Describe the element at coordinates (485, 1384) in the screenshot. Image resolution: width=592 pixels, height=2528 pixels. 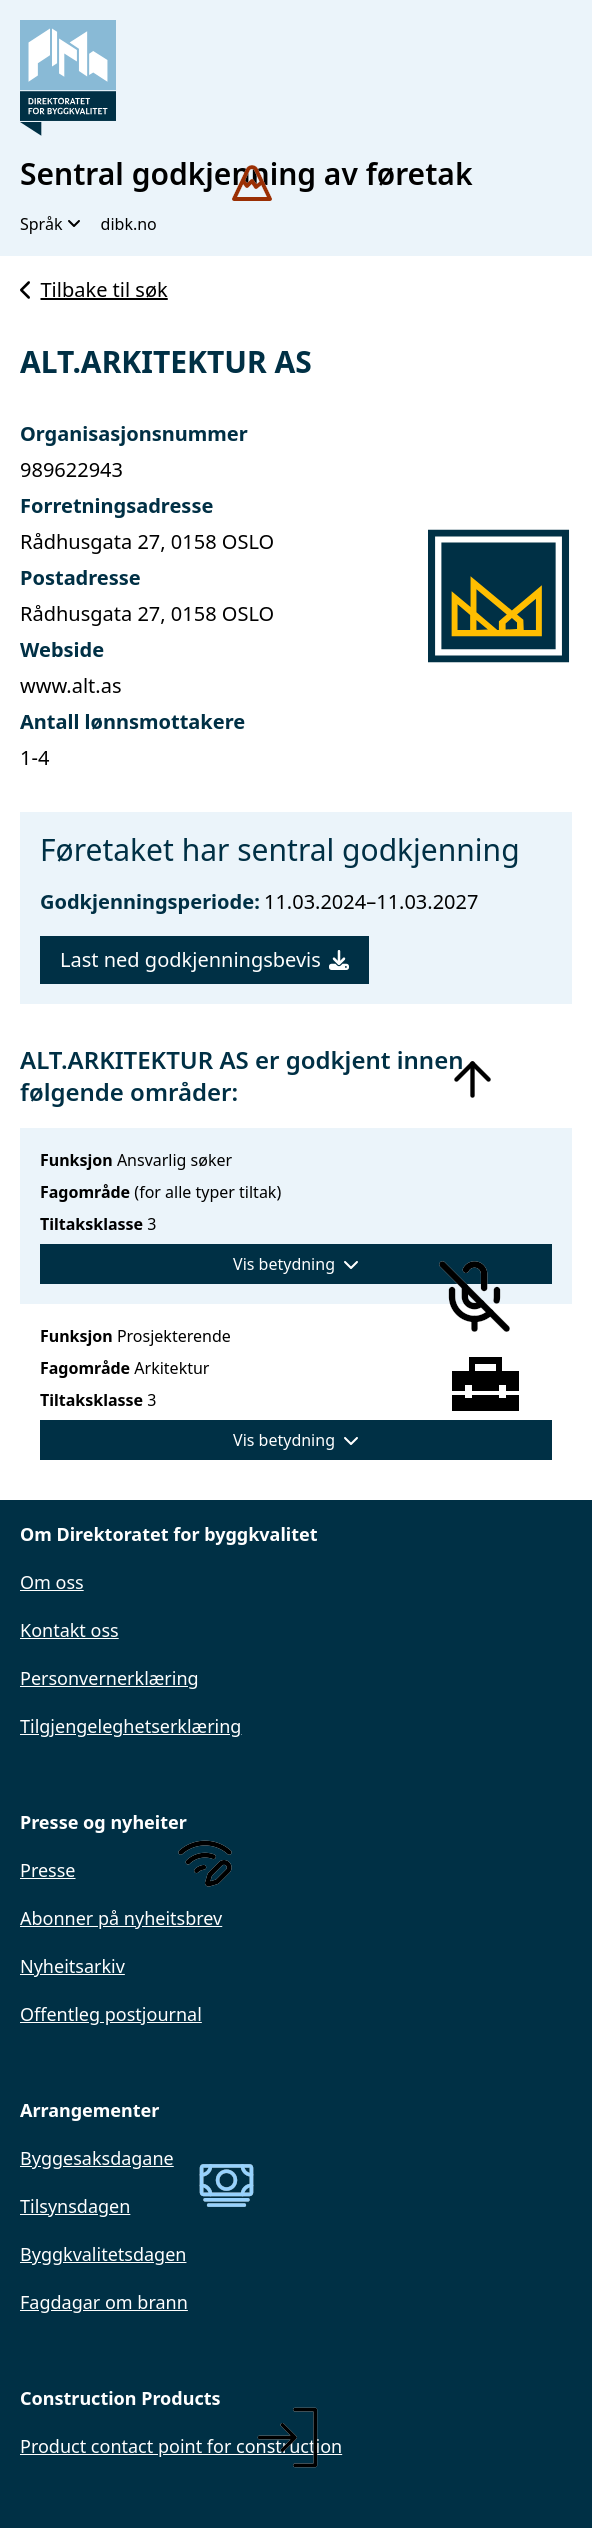
I see `access home repair services` at that location.